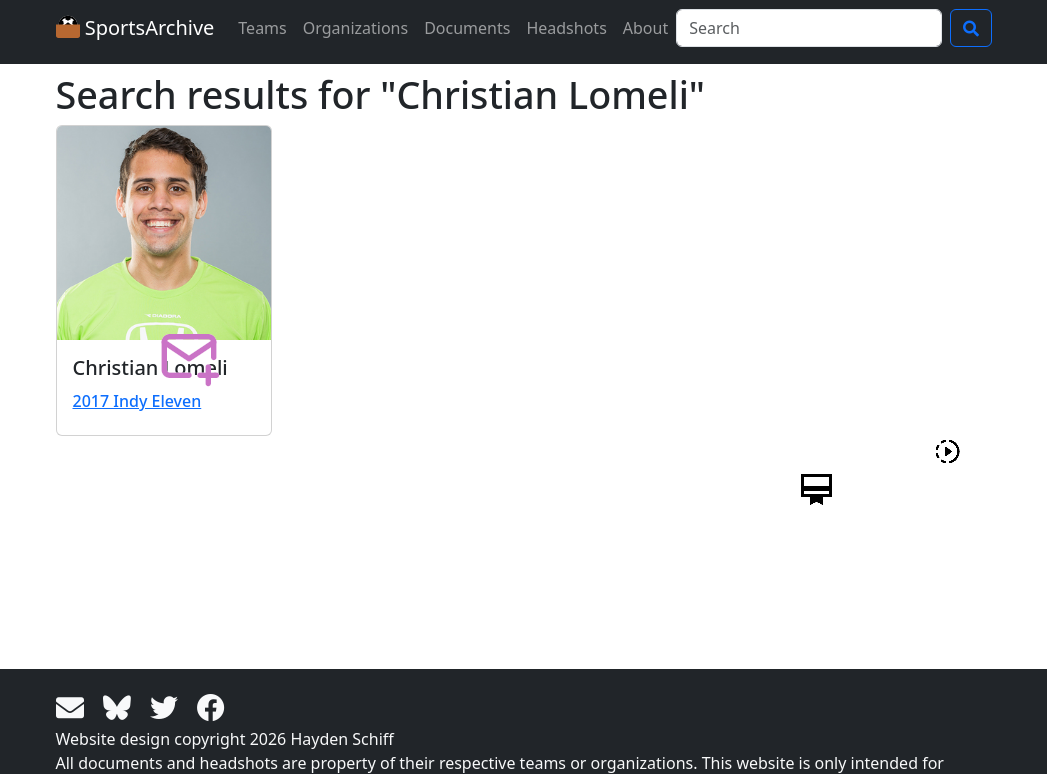 The height and width of the screenshot is (774, 1047). I want to click on compose a new email, so click(189, 356).